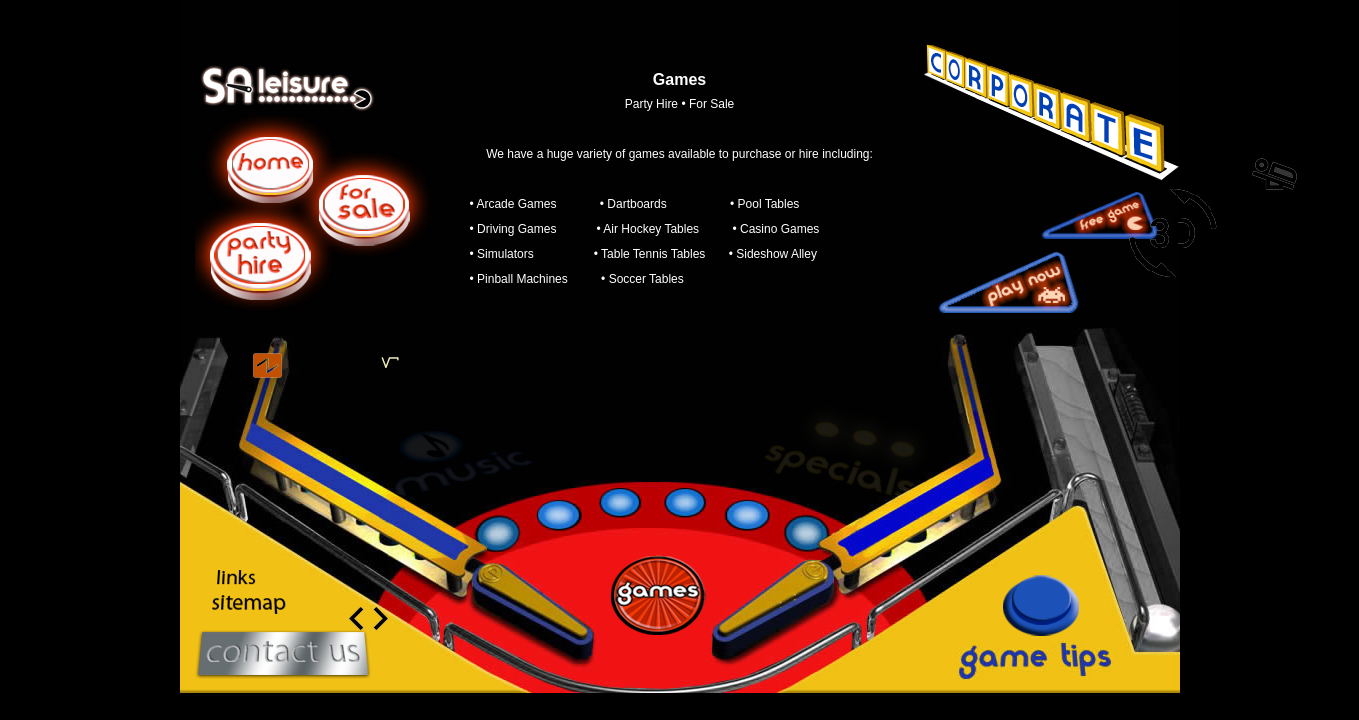 The image size is (1359, 720). Describe the element at coordinates (267, 365) in the screenshot. I see `select sawtooth waveform in audio synthesizer` at that location.